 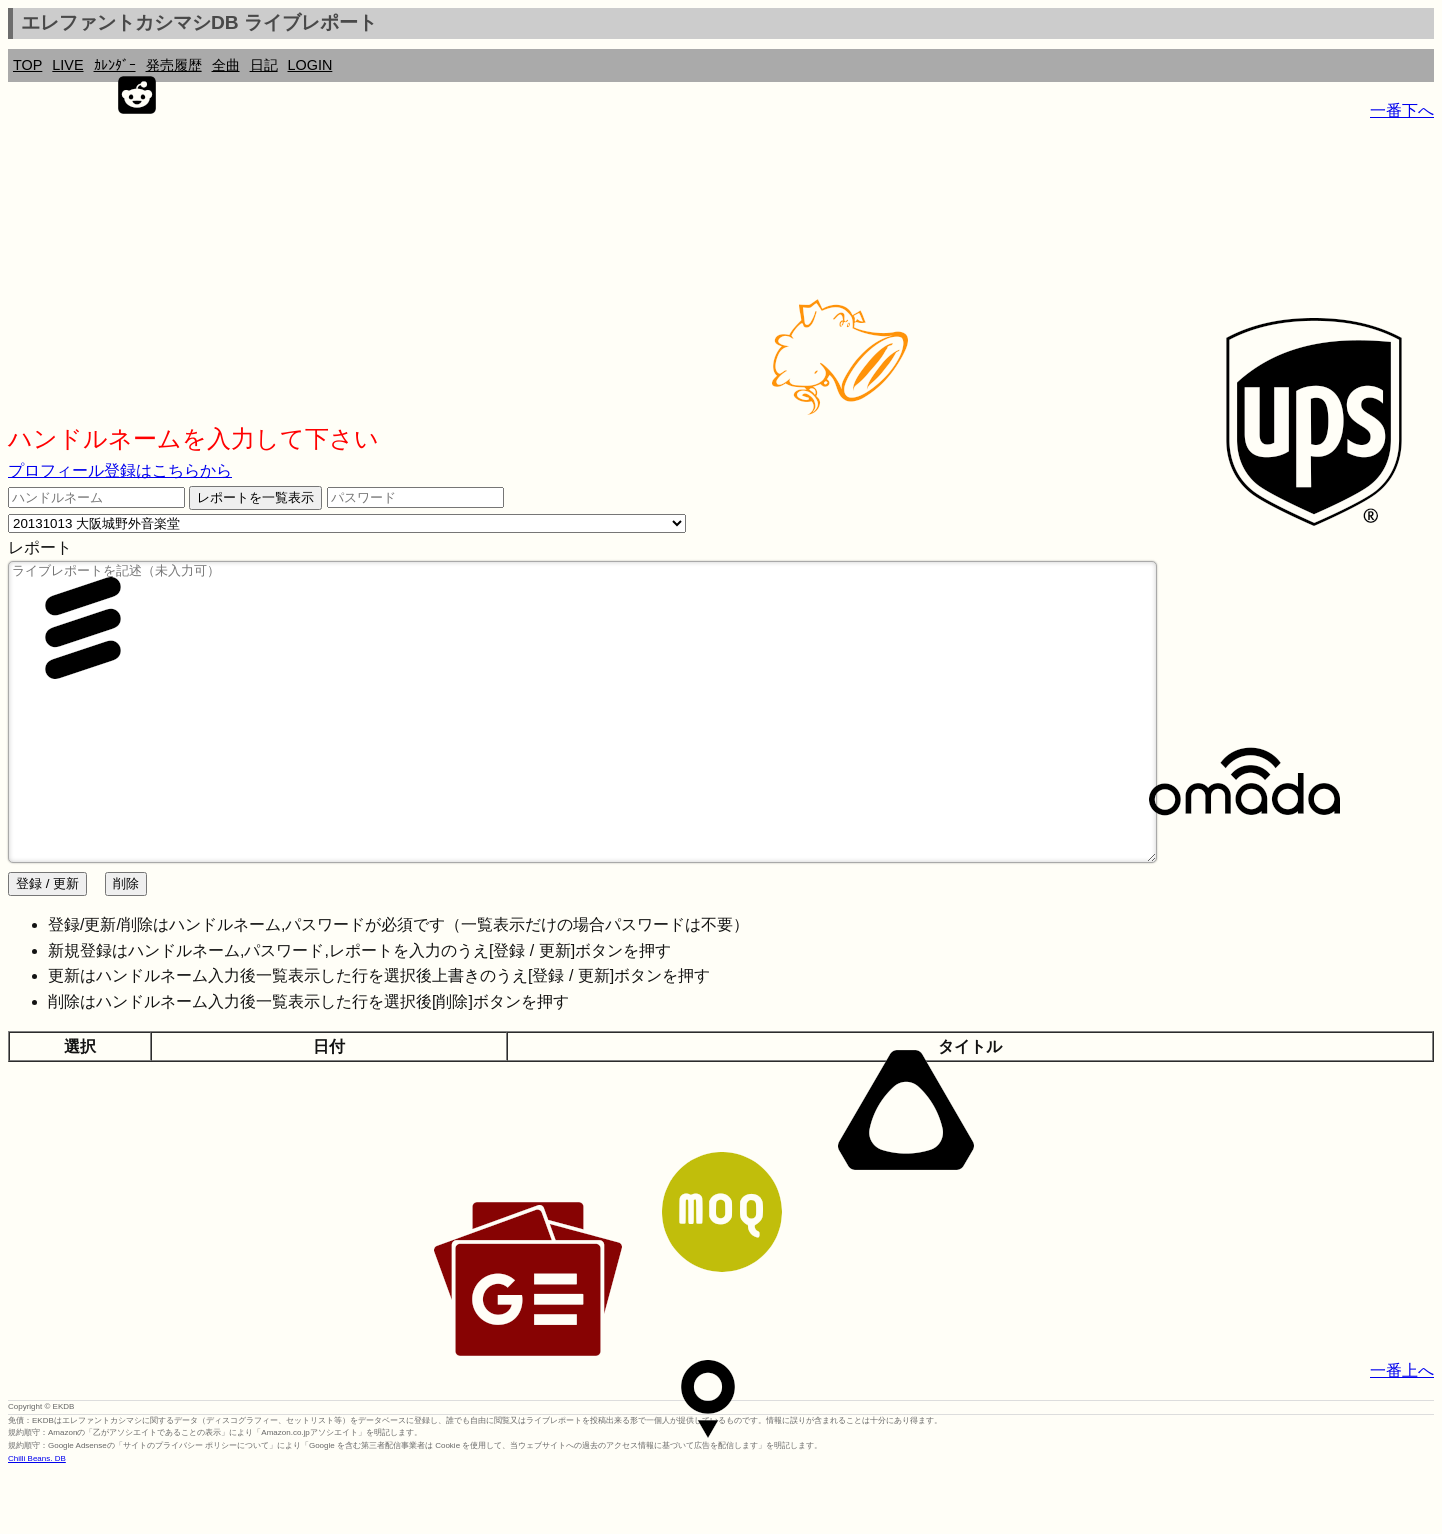 What do you see at coordinates (1244, 781) in the screenshot?
I see `omada cloud logo` at bounding box center [1244, 781].